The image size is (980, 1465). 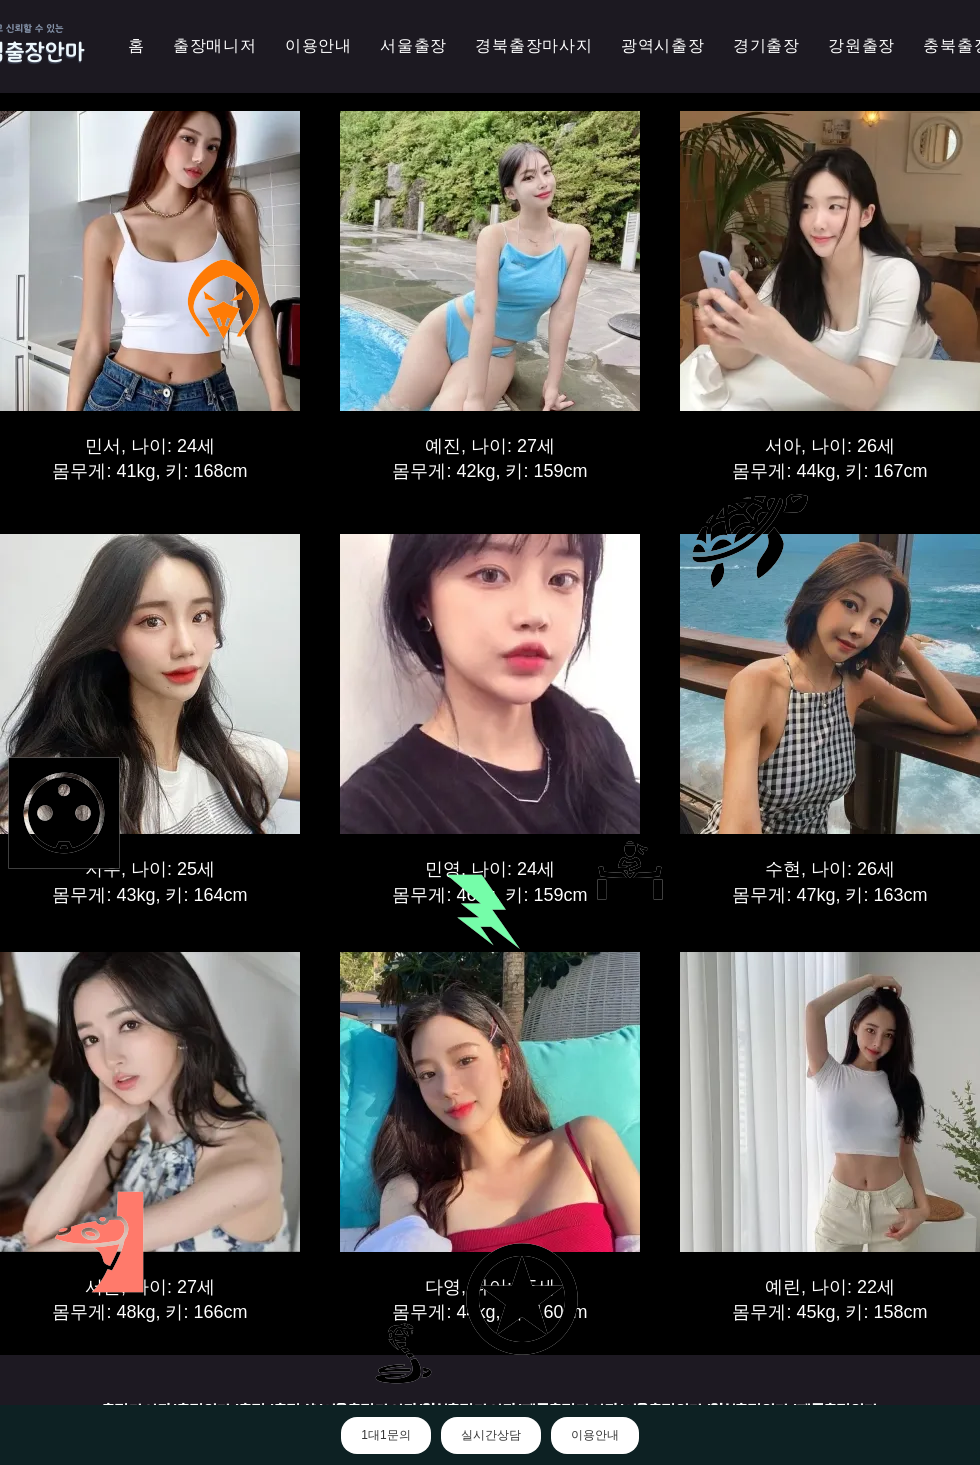 What do you see at coordinates (483, 911) in the screenshot?
I see `activate power boost or turbo mode` at bounding box center [483, 911].